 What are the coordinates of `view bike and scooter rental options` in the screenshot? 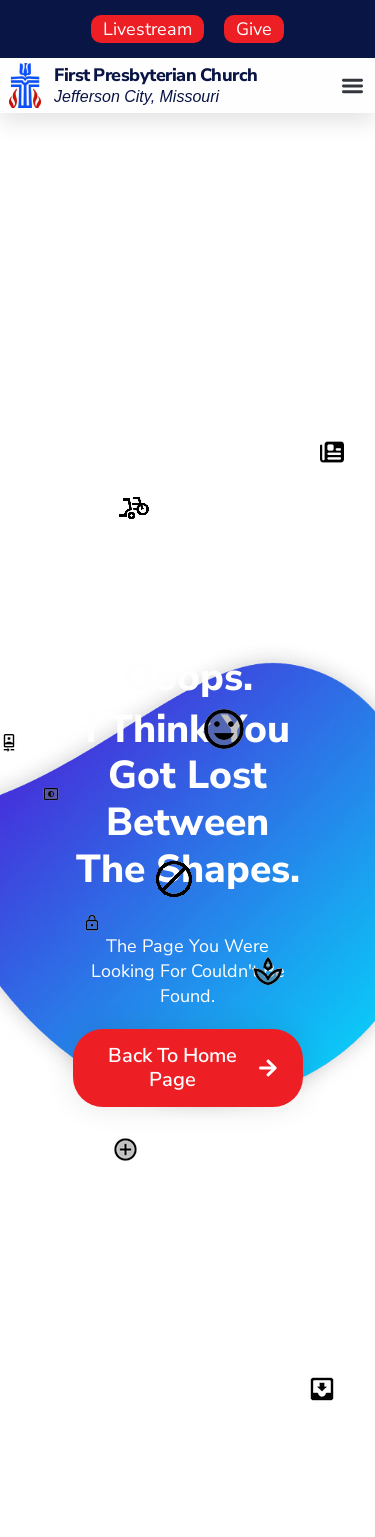 It's located at (134, 508).